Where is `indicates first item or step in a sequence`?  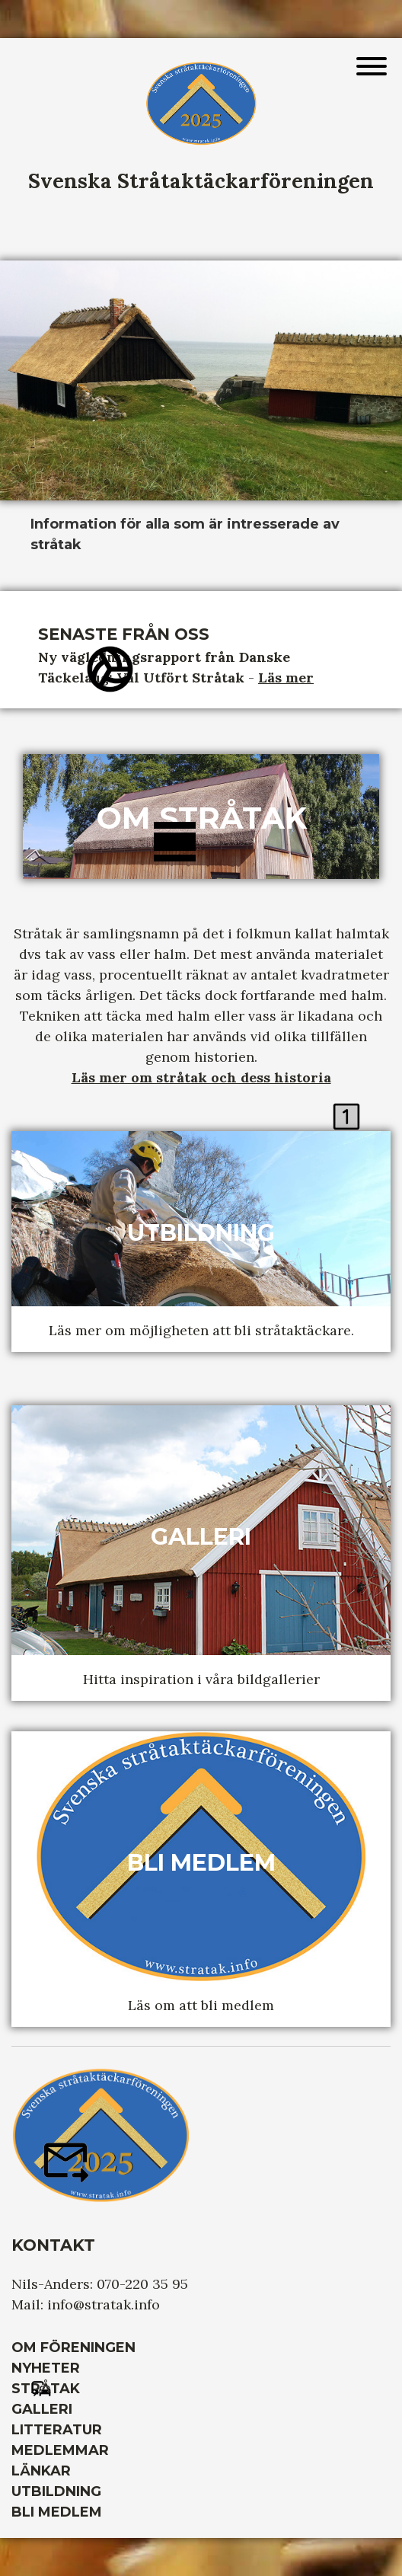
indicates first item or step in a sequence is located at coordinates (346, 1117).